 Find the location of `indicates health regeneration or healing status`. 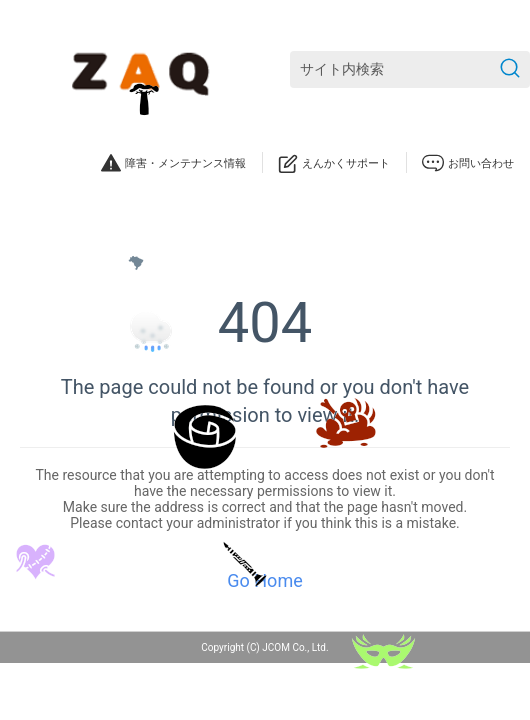

indicates health regeneration or healing status is located at coordinates (35, 562).